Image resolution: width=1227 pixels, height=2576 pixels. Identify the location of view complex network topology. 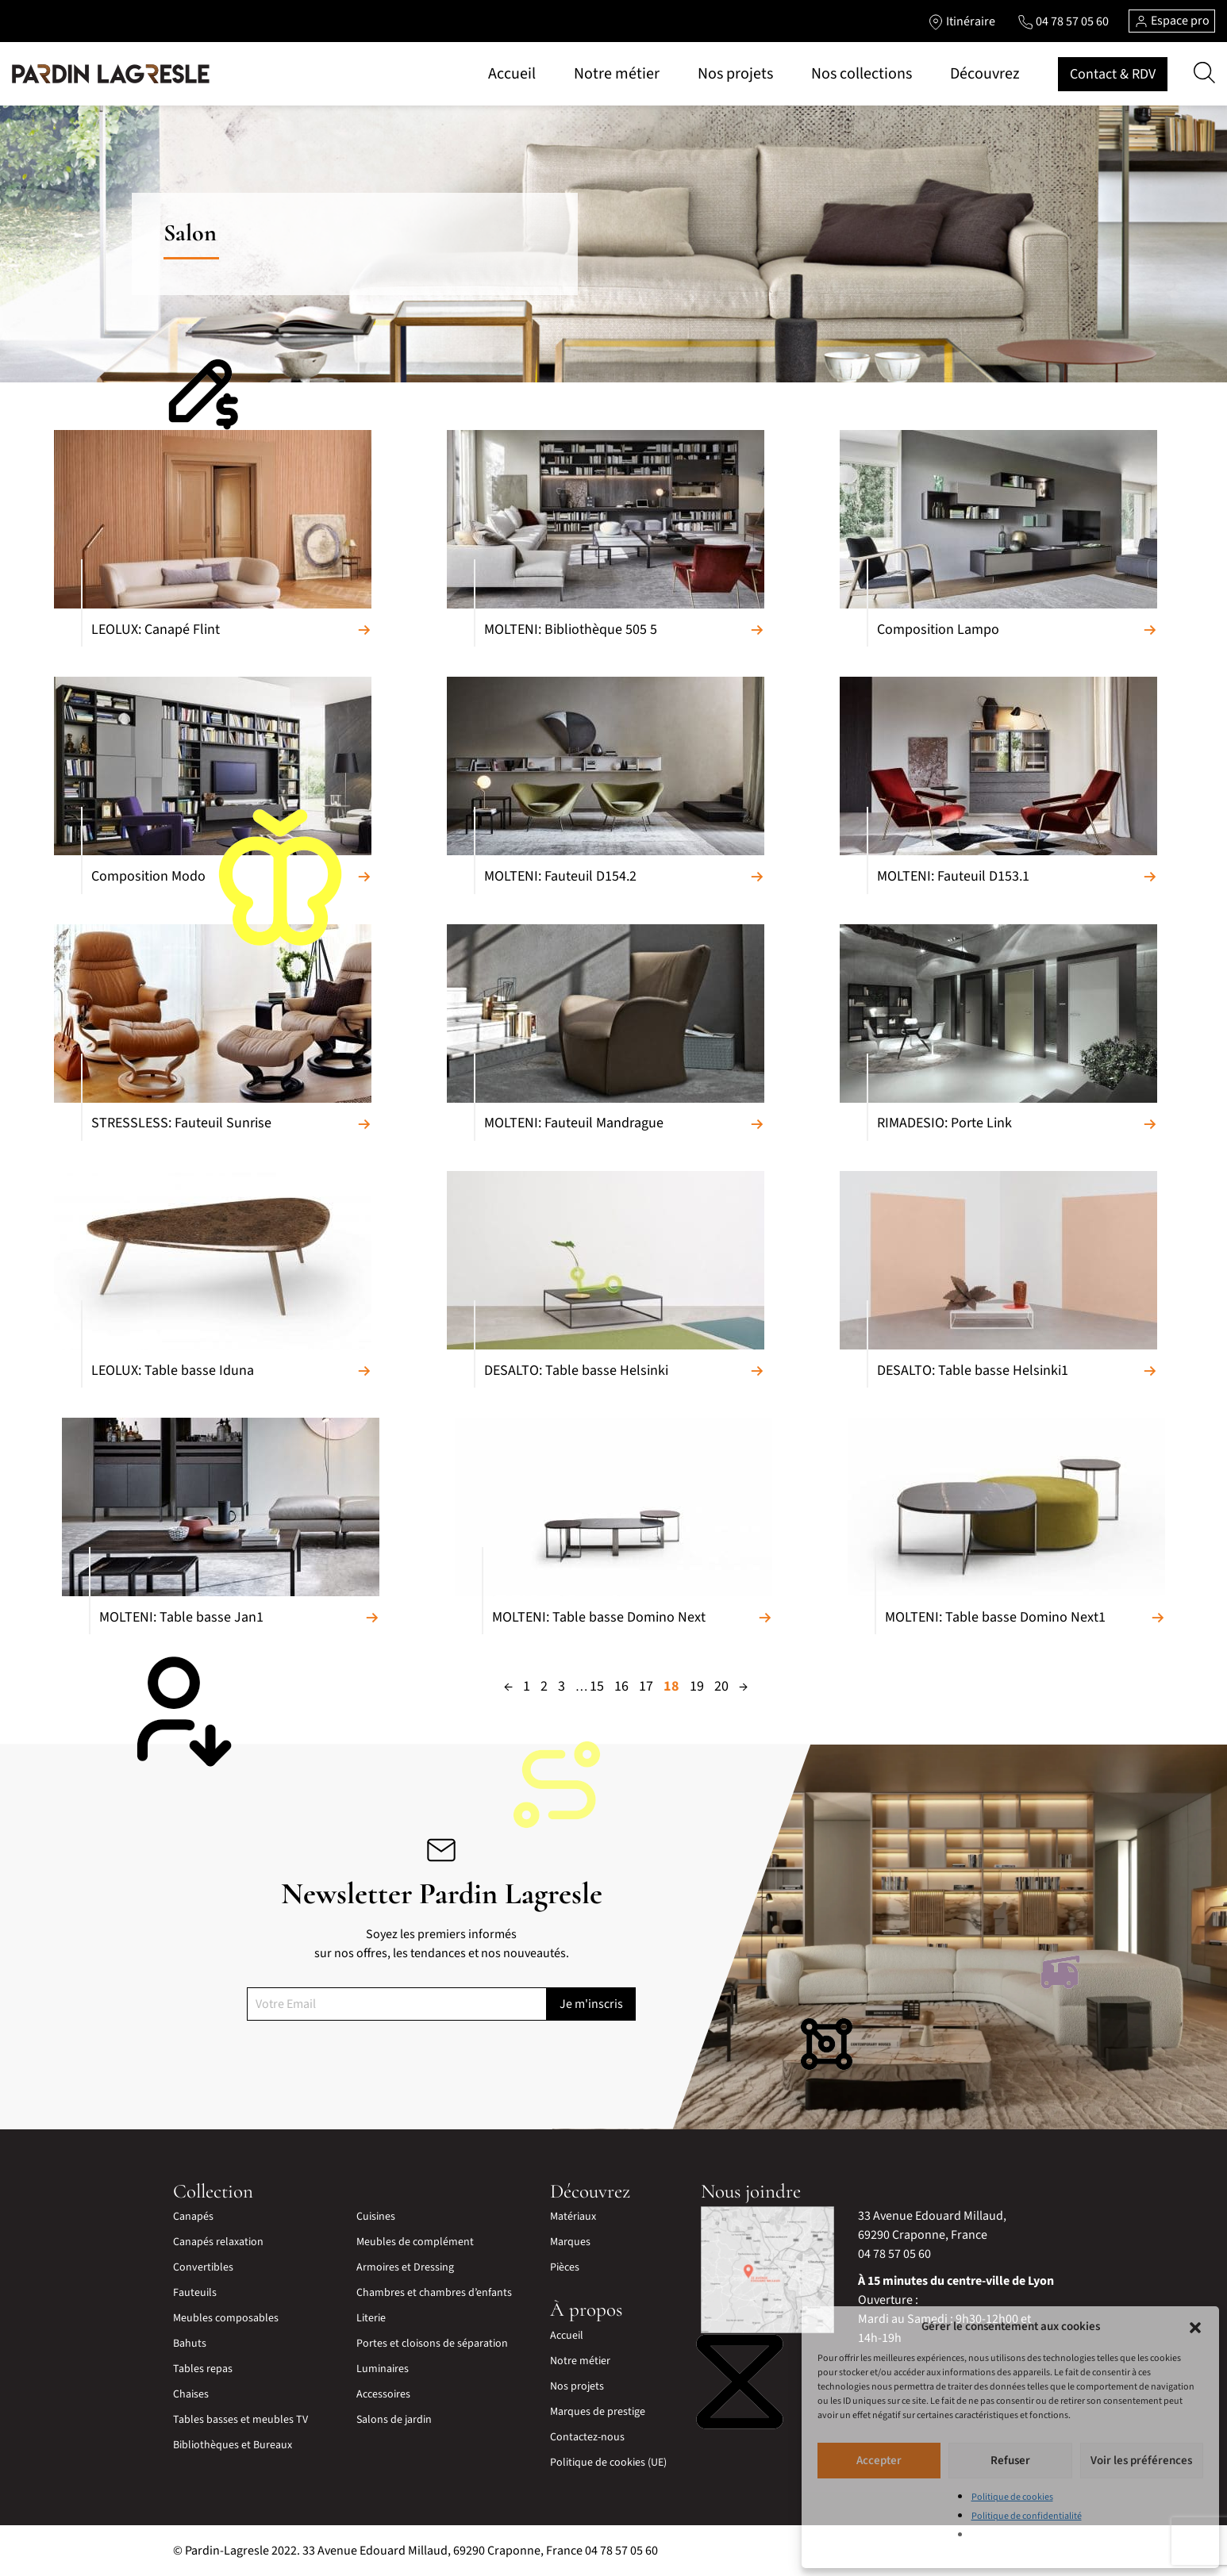
(826, 2044).